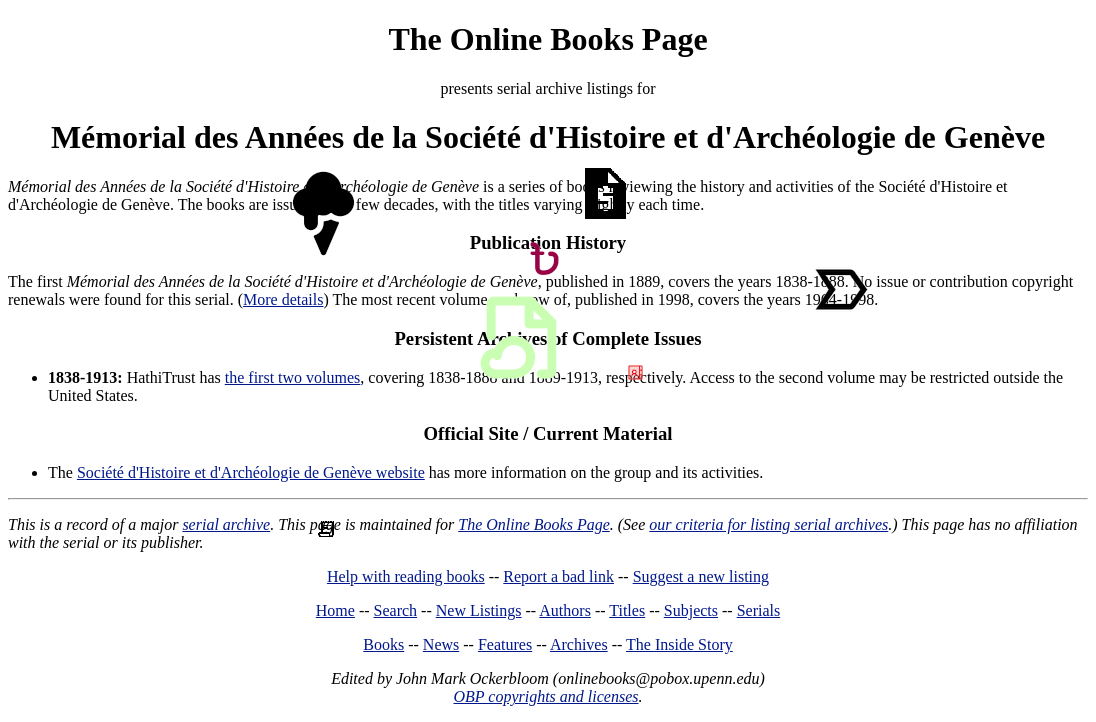 This screenshot has height=722, width=1096. Describe the element at coordinates (326, 529) in the screenshot. I see `view transaction history or receipts` at that location.